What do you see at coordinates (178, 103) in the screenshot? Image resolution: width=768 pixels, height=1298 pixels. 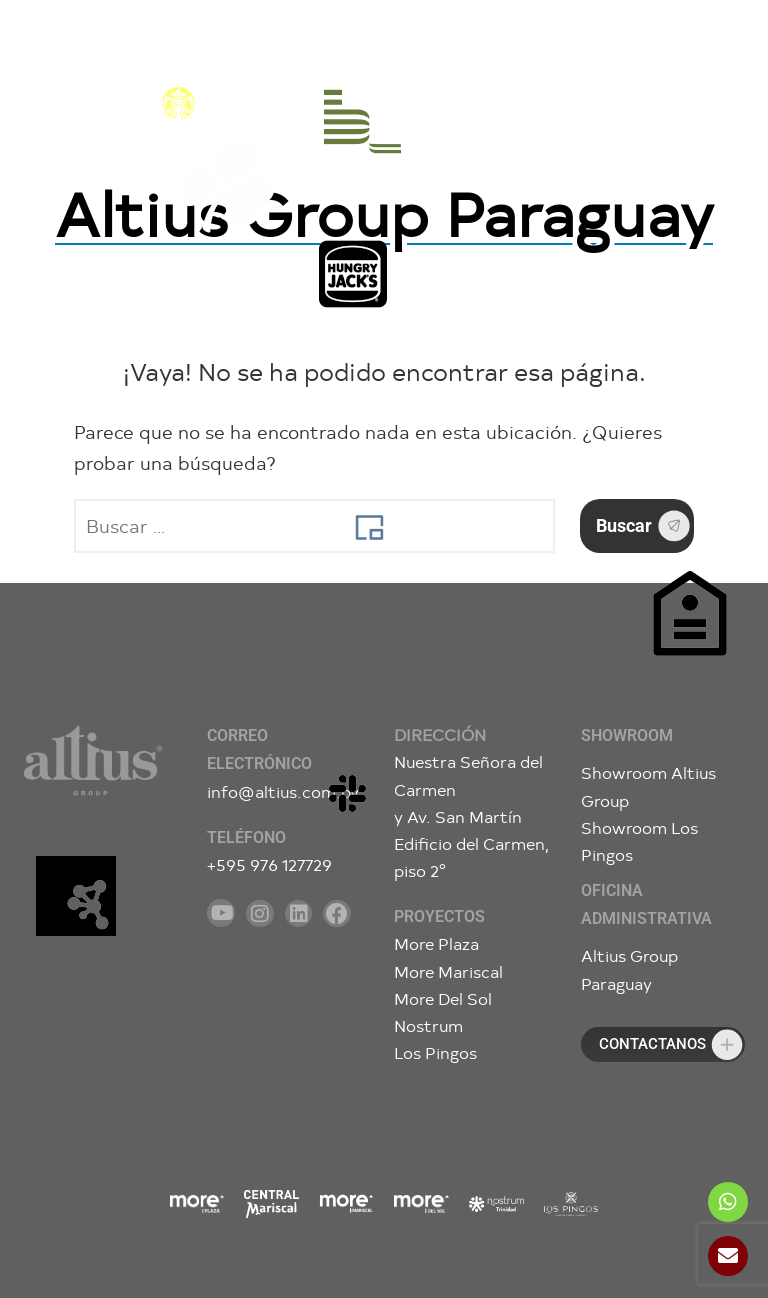 I see `open the Starbucks app` at bounding box center [178, 103].